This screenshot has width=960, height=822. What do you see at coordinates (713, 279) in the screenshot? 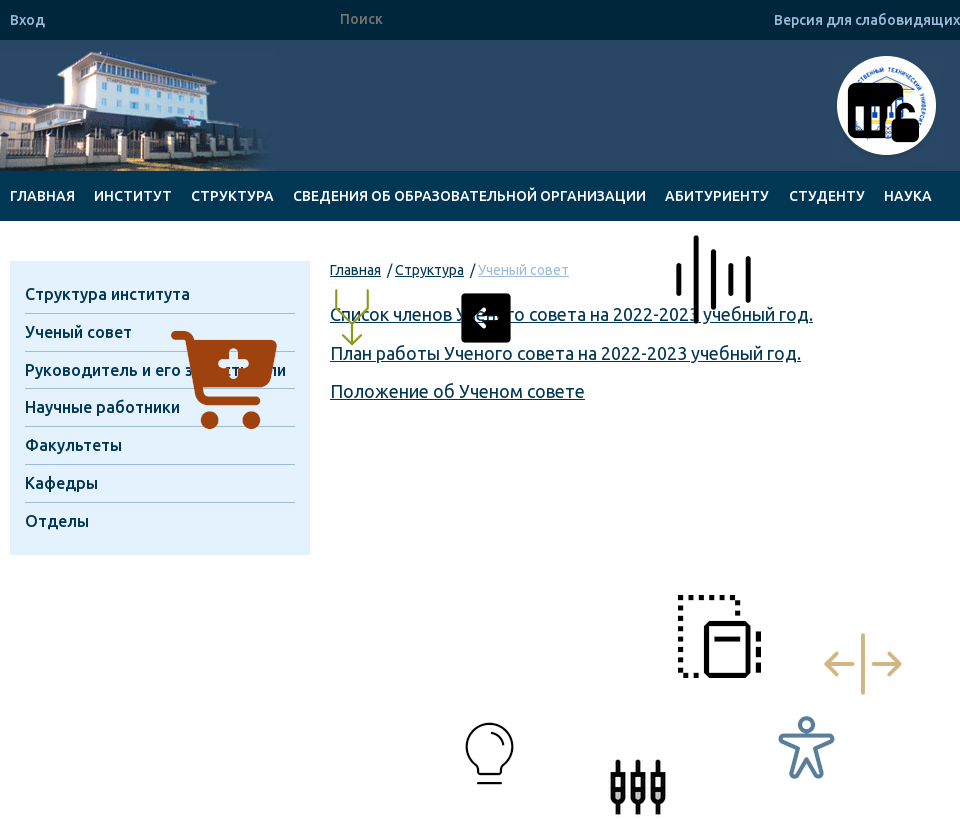
I see `audio or sound visualization` at bounding box center [713, 279].